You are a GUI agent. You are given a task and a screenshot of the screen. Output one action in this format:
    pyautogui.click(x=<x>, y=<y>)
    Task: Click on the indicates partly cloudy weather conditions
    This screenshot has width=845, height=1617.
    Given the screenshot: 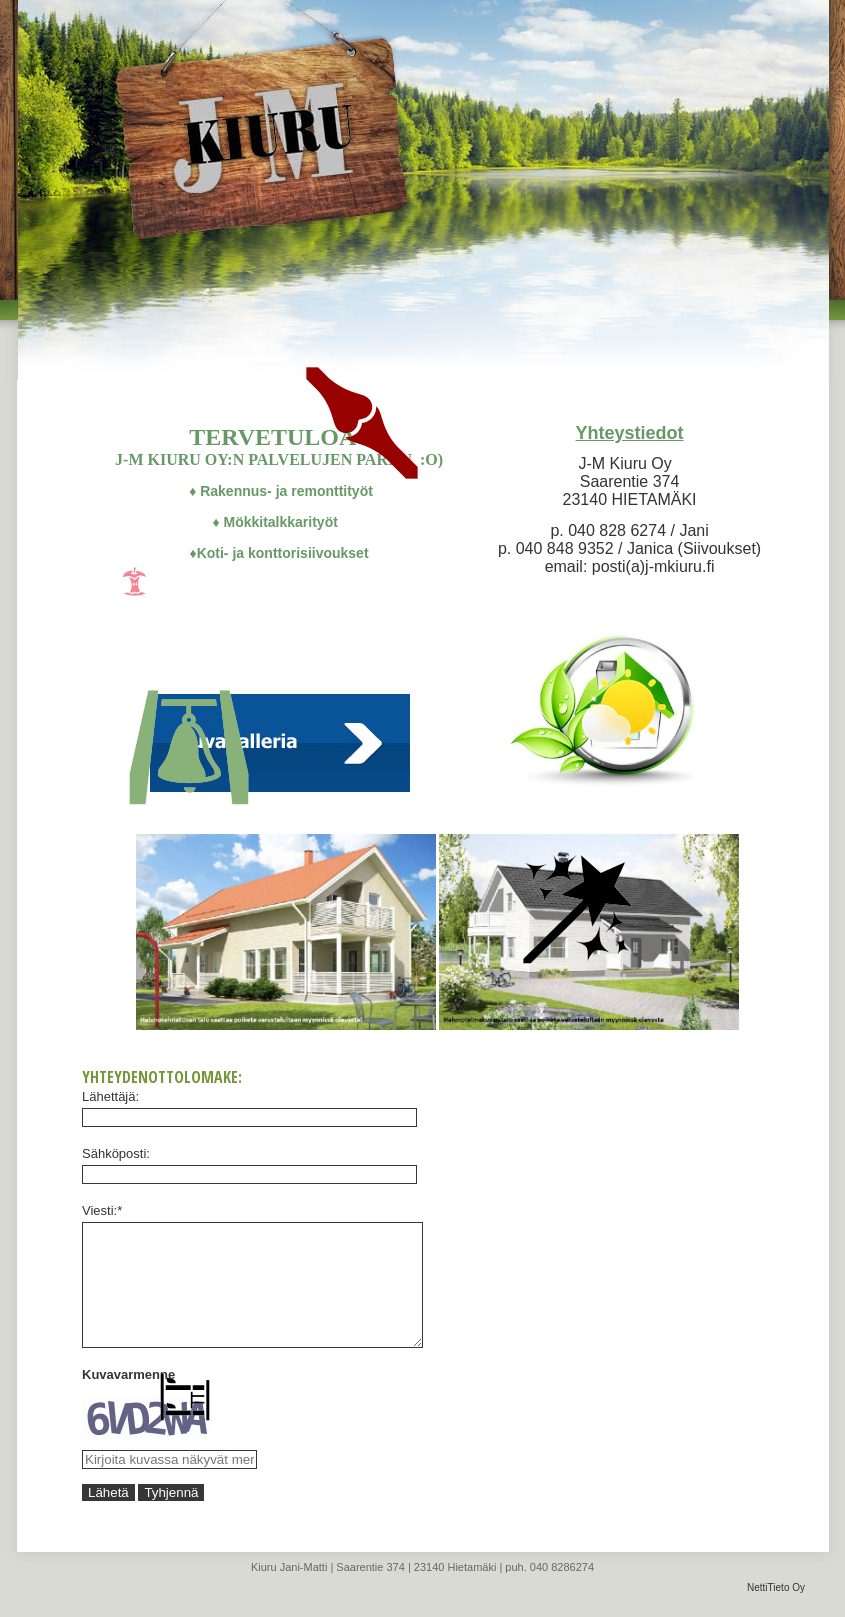 What is the action you would take?
    pyautogui.click(x=624, y=707)
    